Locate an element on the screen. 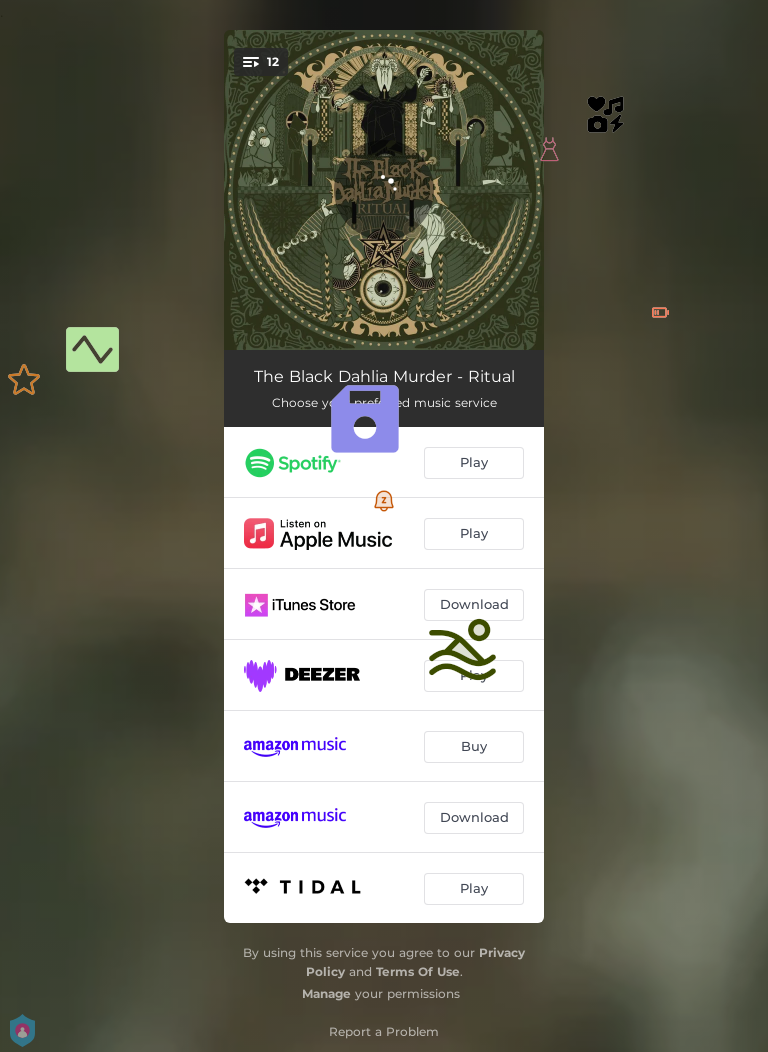 The image size is (768, 1052). browse icon library or icon collection is located at coordinates (605, 114).